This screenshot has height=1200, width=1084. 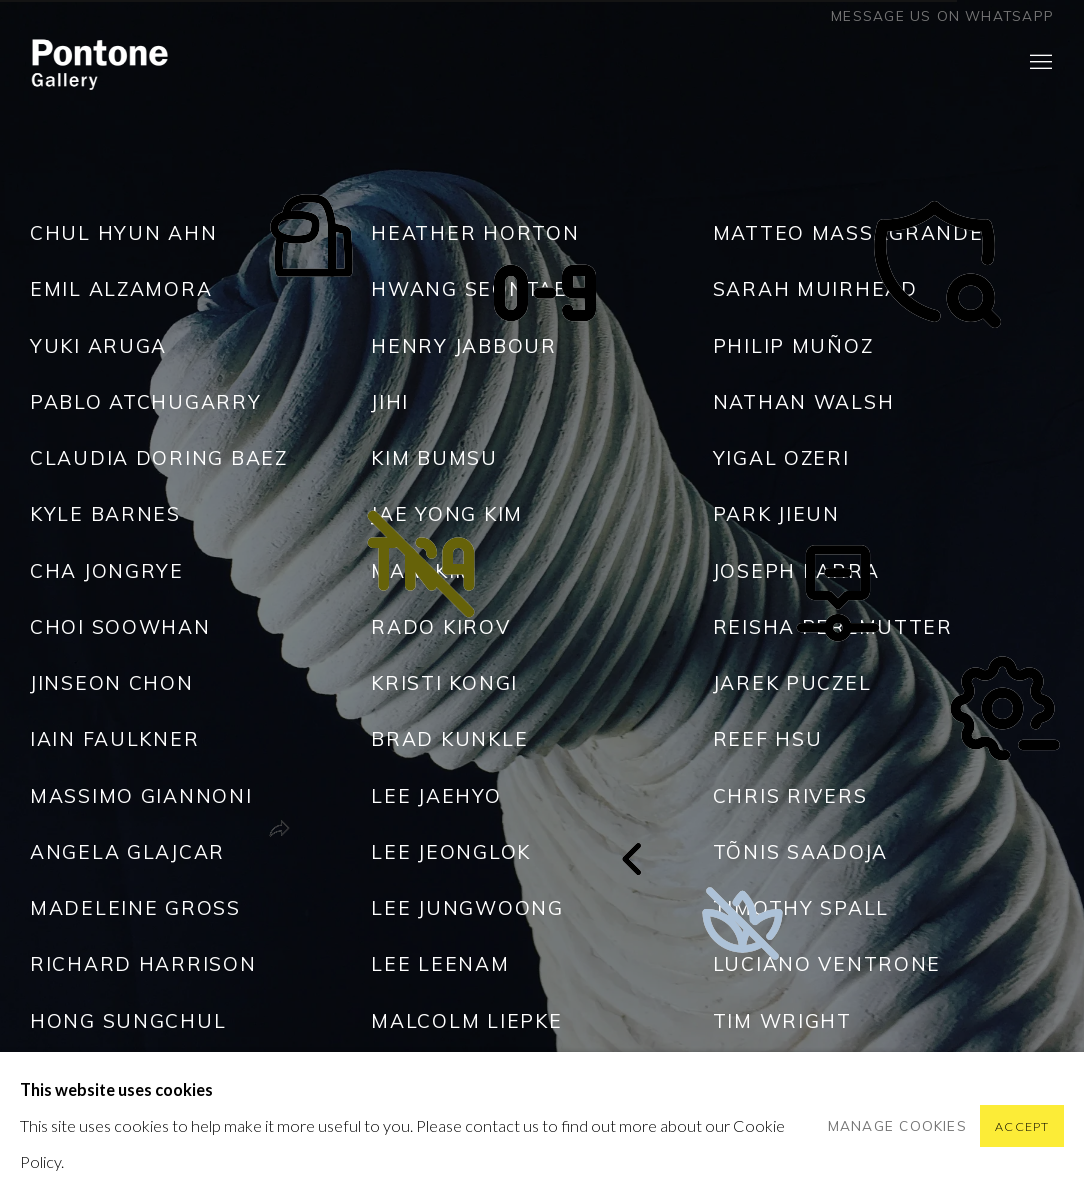 What do you see at coordinates (742, 923) in the screenshot?
I see `disable plant or garden mode` at bounding box center [742, 923].